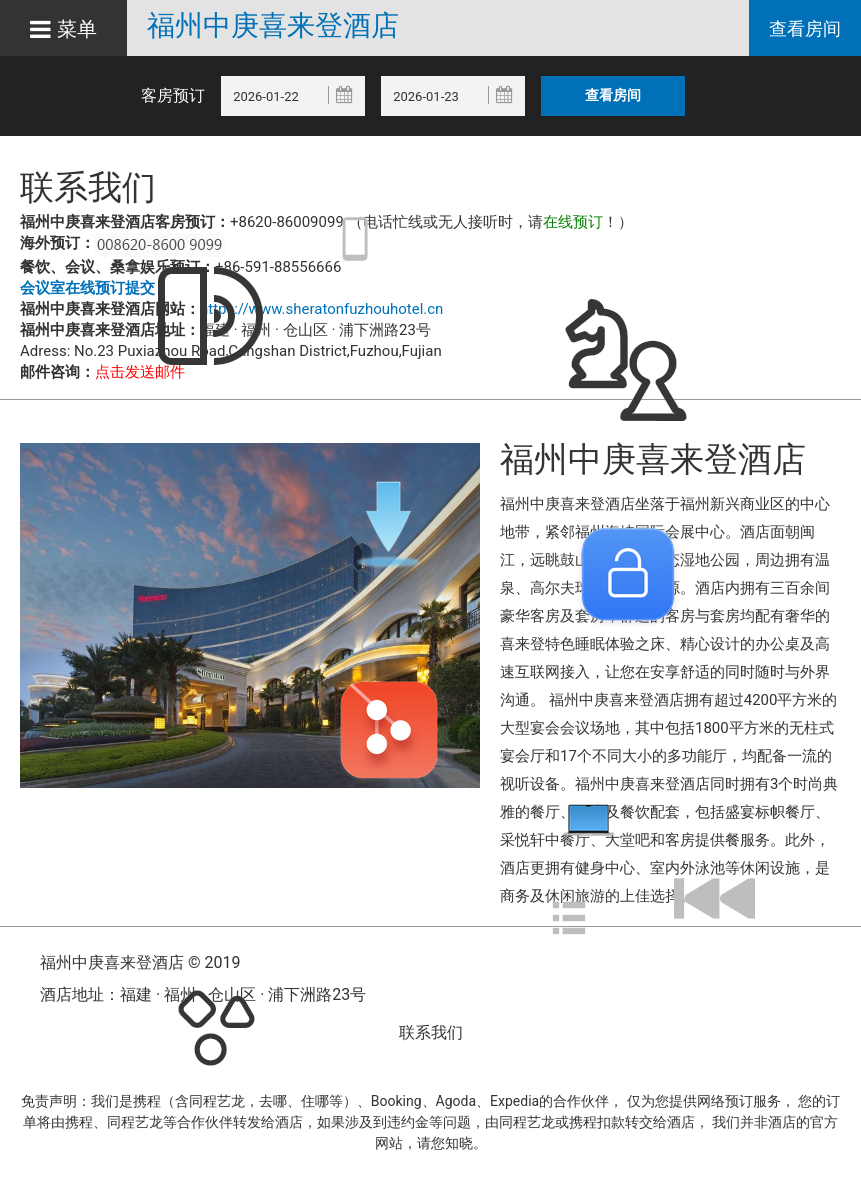  What do you see at coordinates (569, 918) in the screenshot?
I see `switch to list view` at bounding box center [569, 918].